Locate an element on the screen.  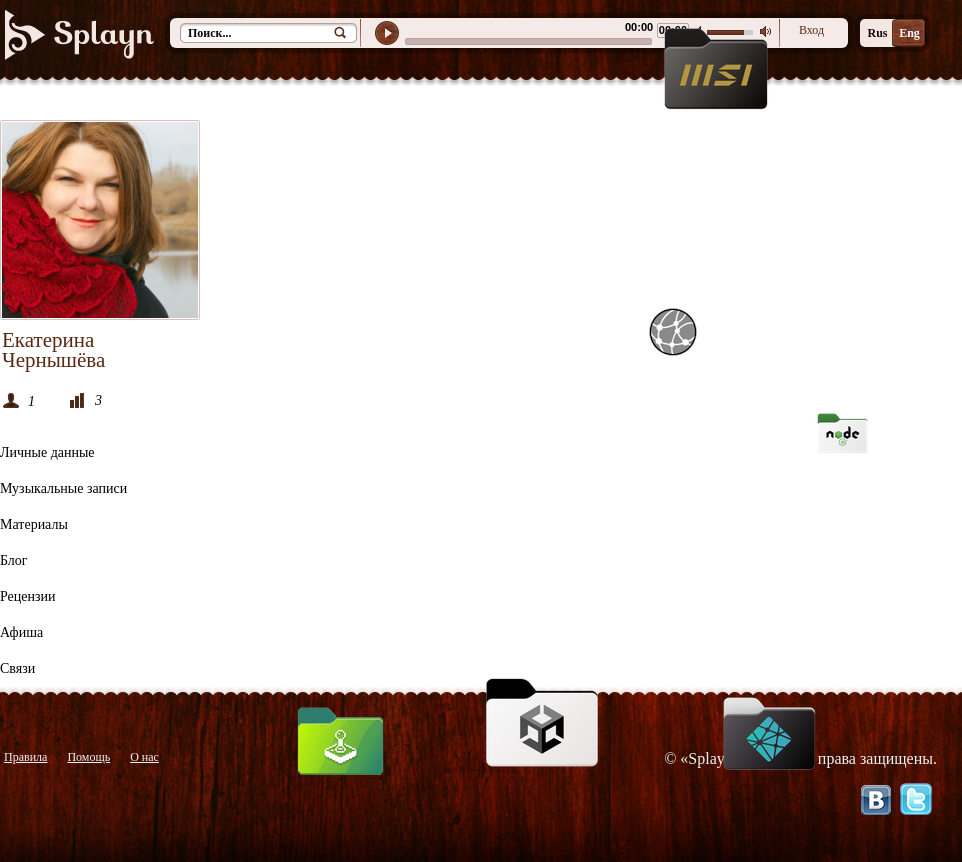
open MSI branded folder is located at coordinates (715, 71).